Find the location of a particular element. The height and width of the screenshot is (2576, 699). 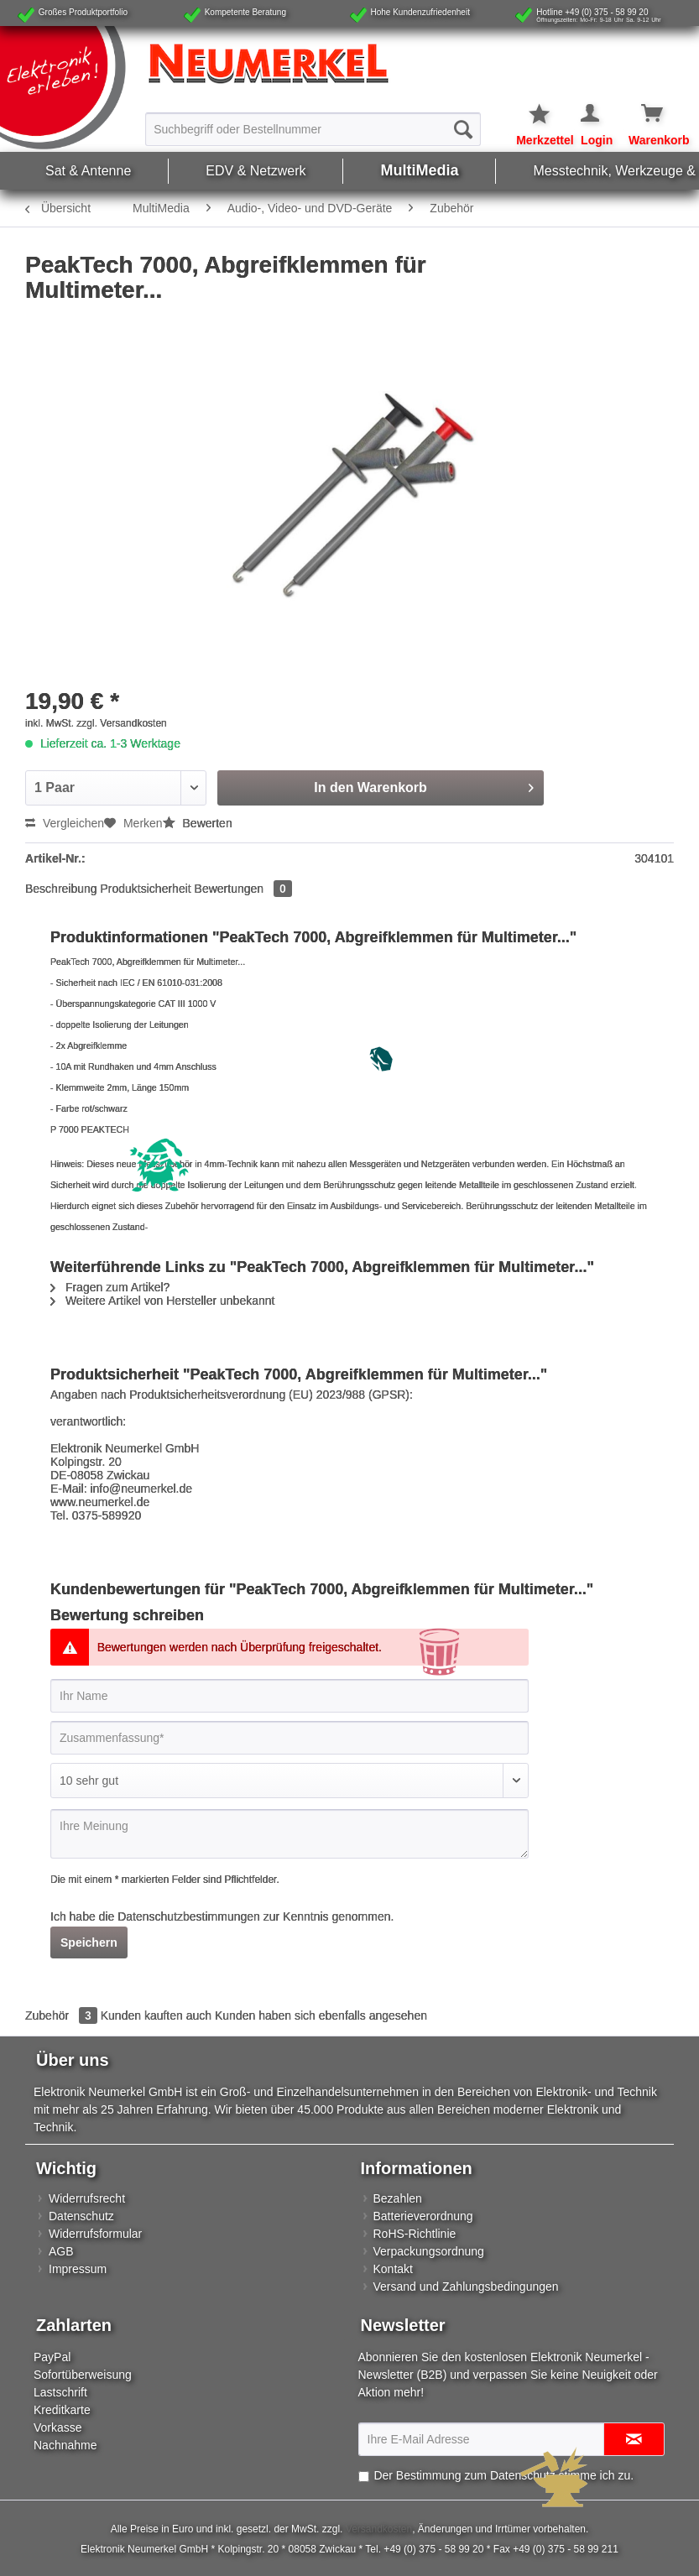

indicates a full inventory or storage container is located at coordinates (439, 1644).